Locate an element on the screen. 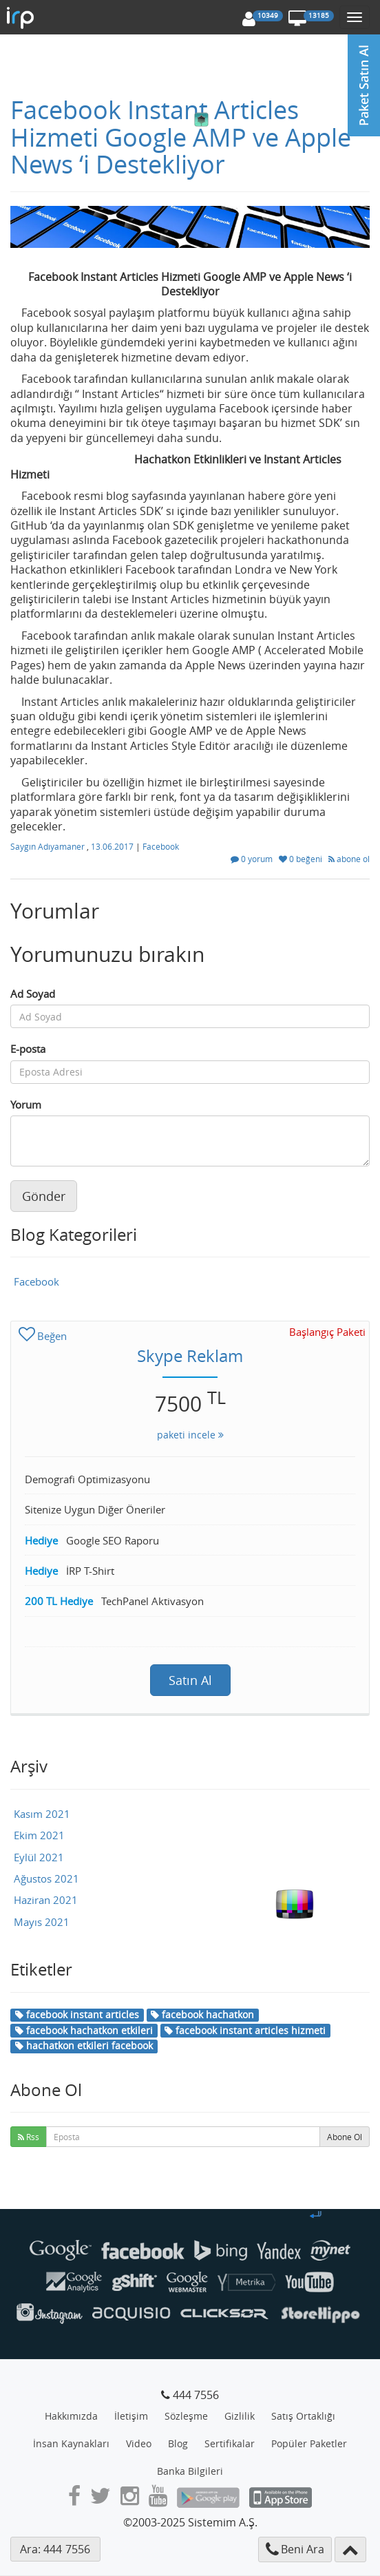 The image size is (380, 2576). launch the GNOME Mines puzzle game is located at coordinates (201, 119).